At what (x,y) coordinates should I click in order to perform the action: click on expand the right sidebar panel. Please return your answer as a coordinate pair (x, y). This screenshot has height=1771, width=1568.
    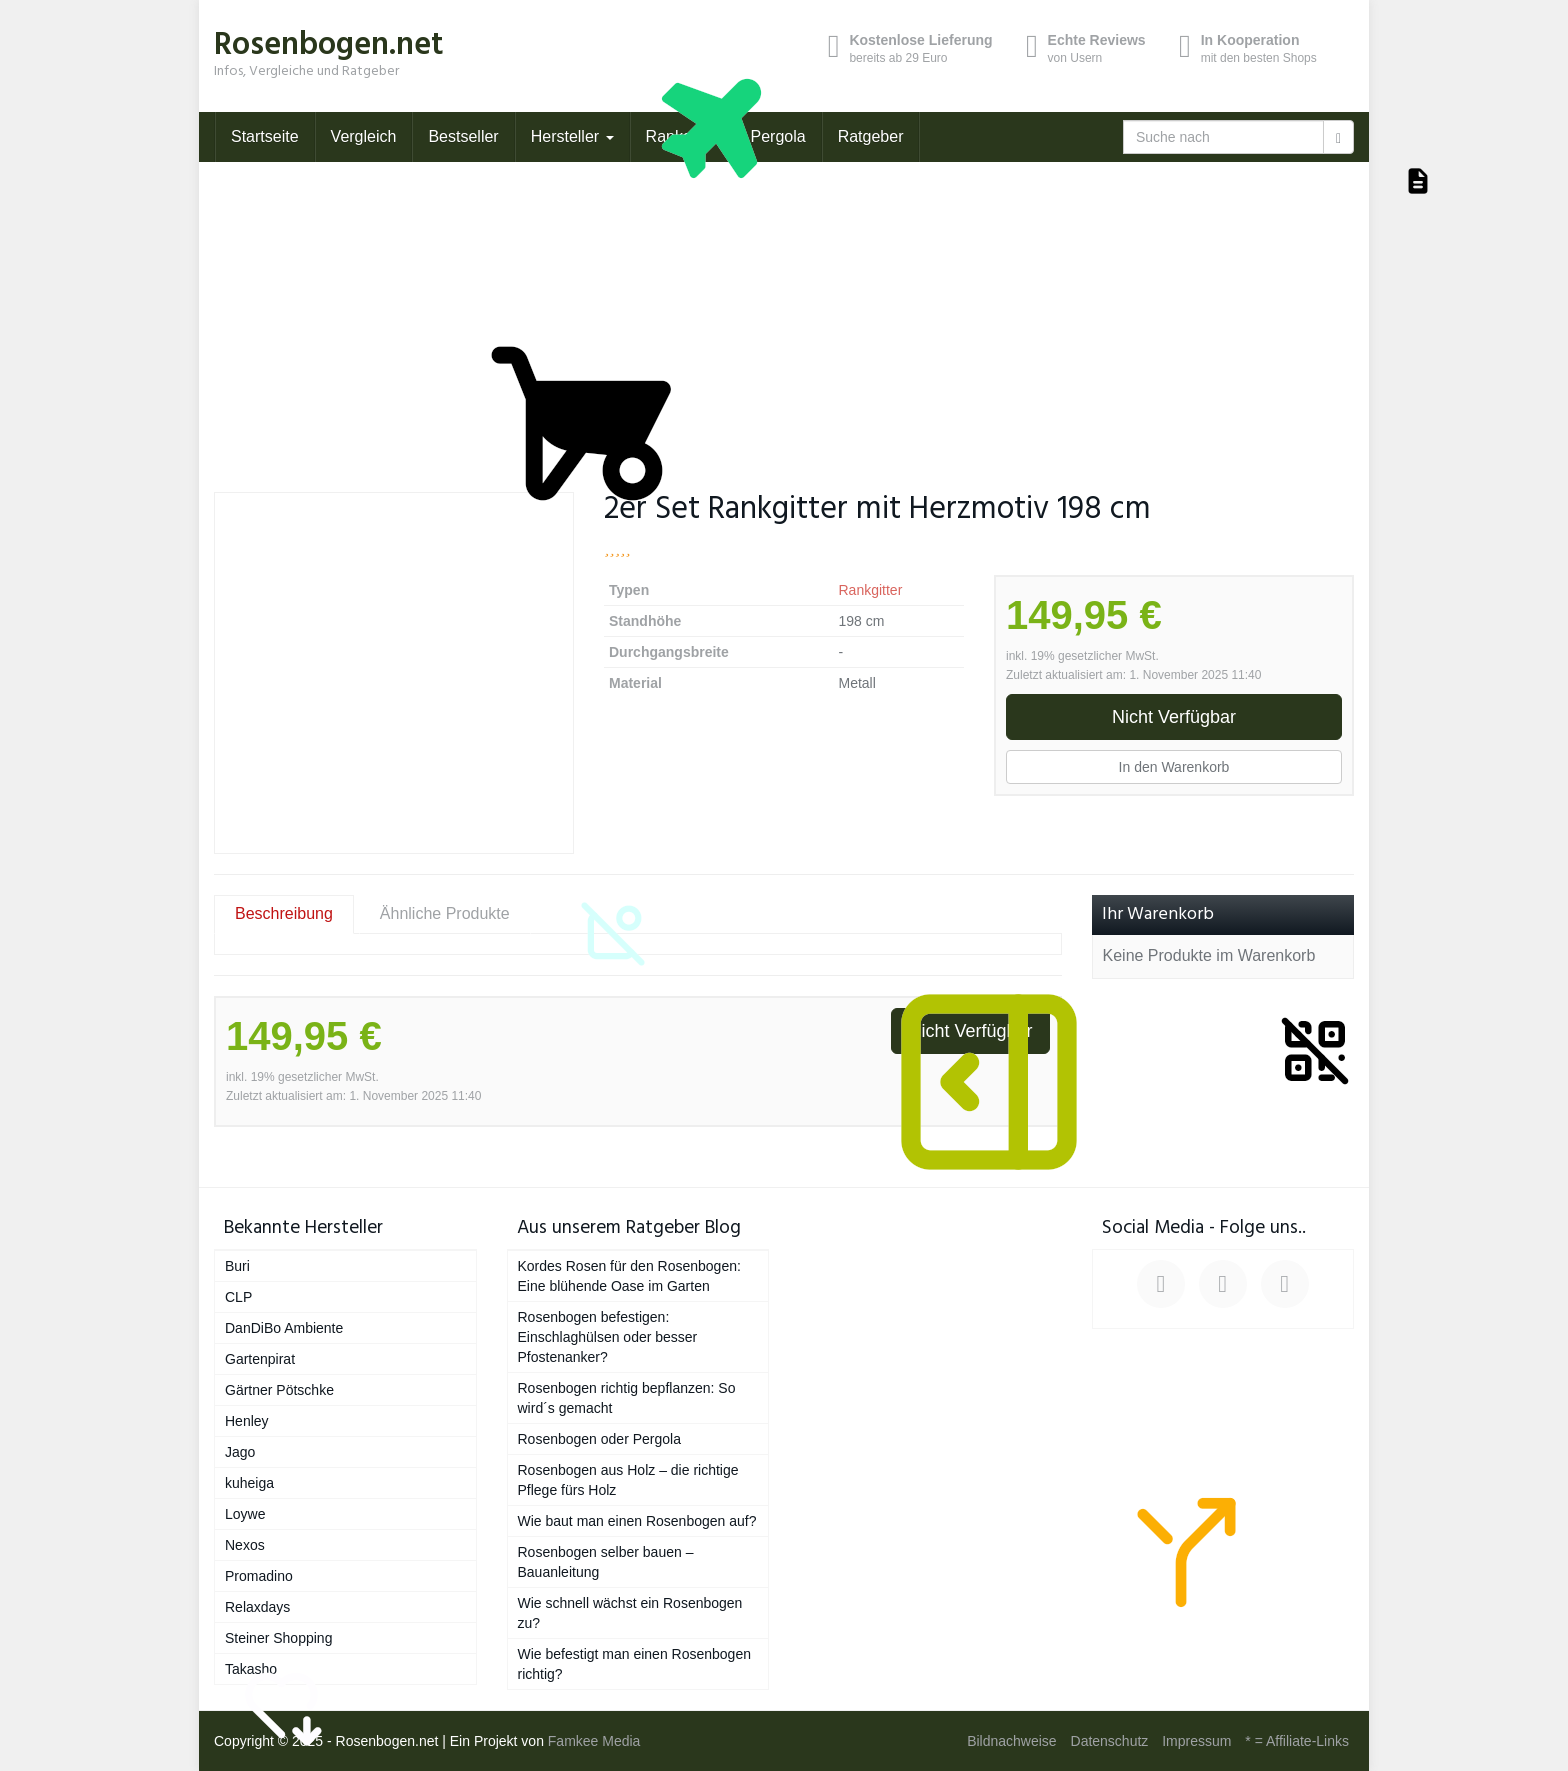
    Looking at the image, I should click on (989, 1082).